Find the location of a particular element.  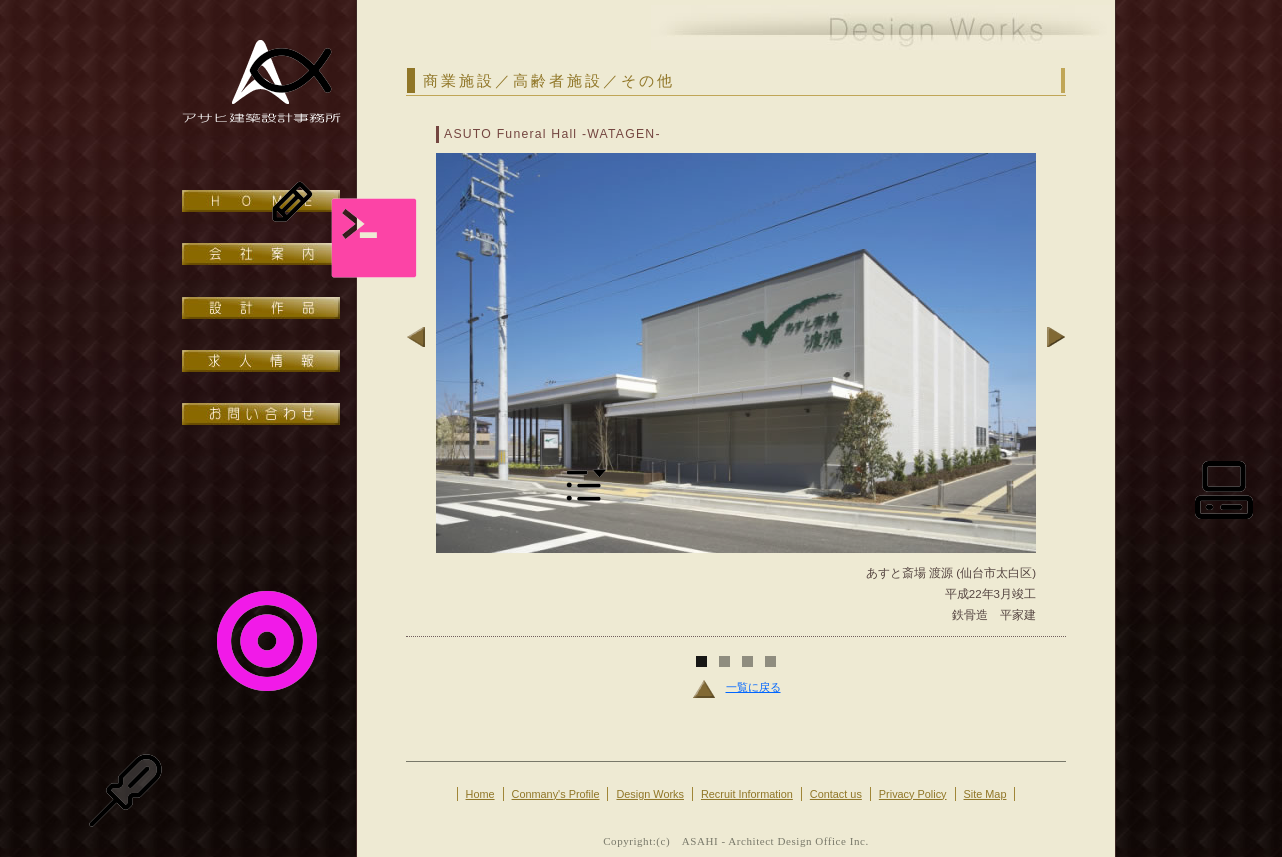

select multiple items from a list is located at coordinates (585, 485).